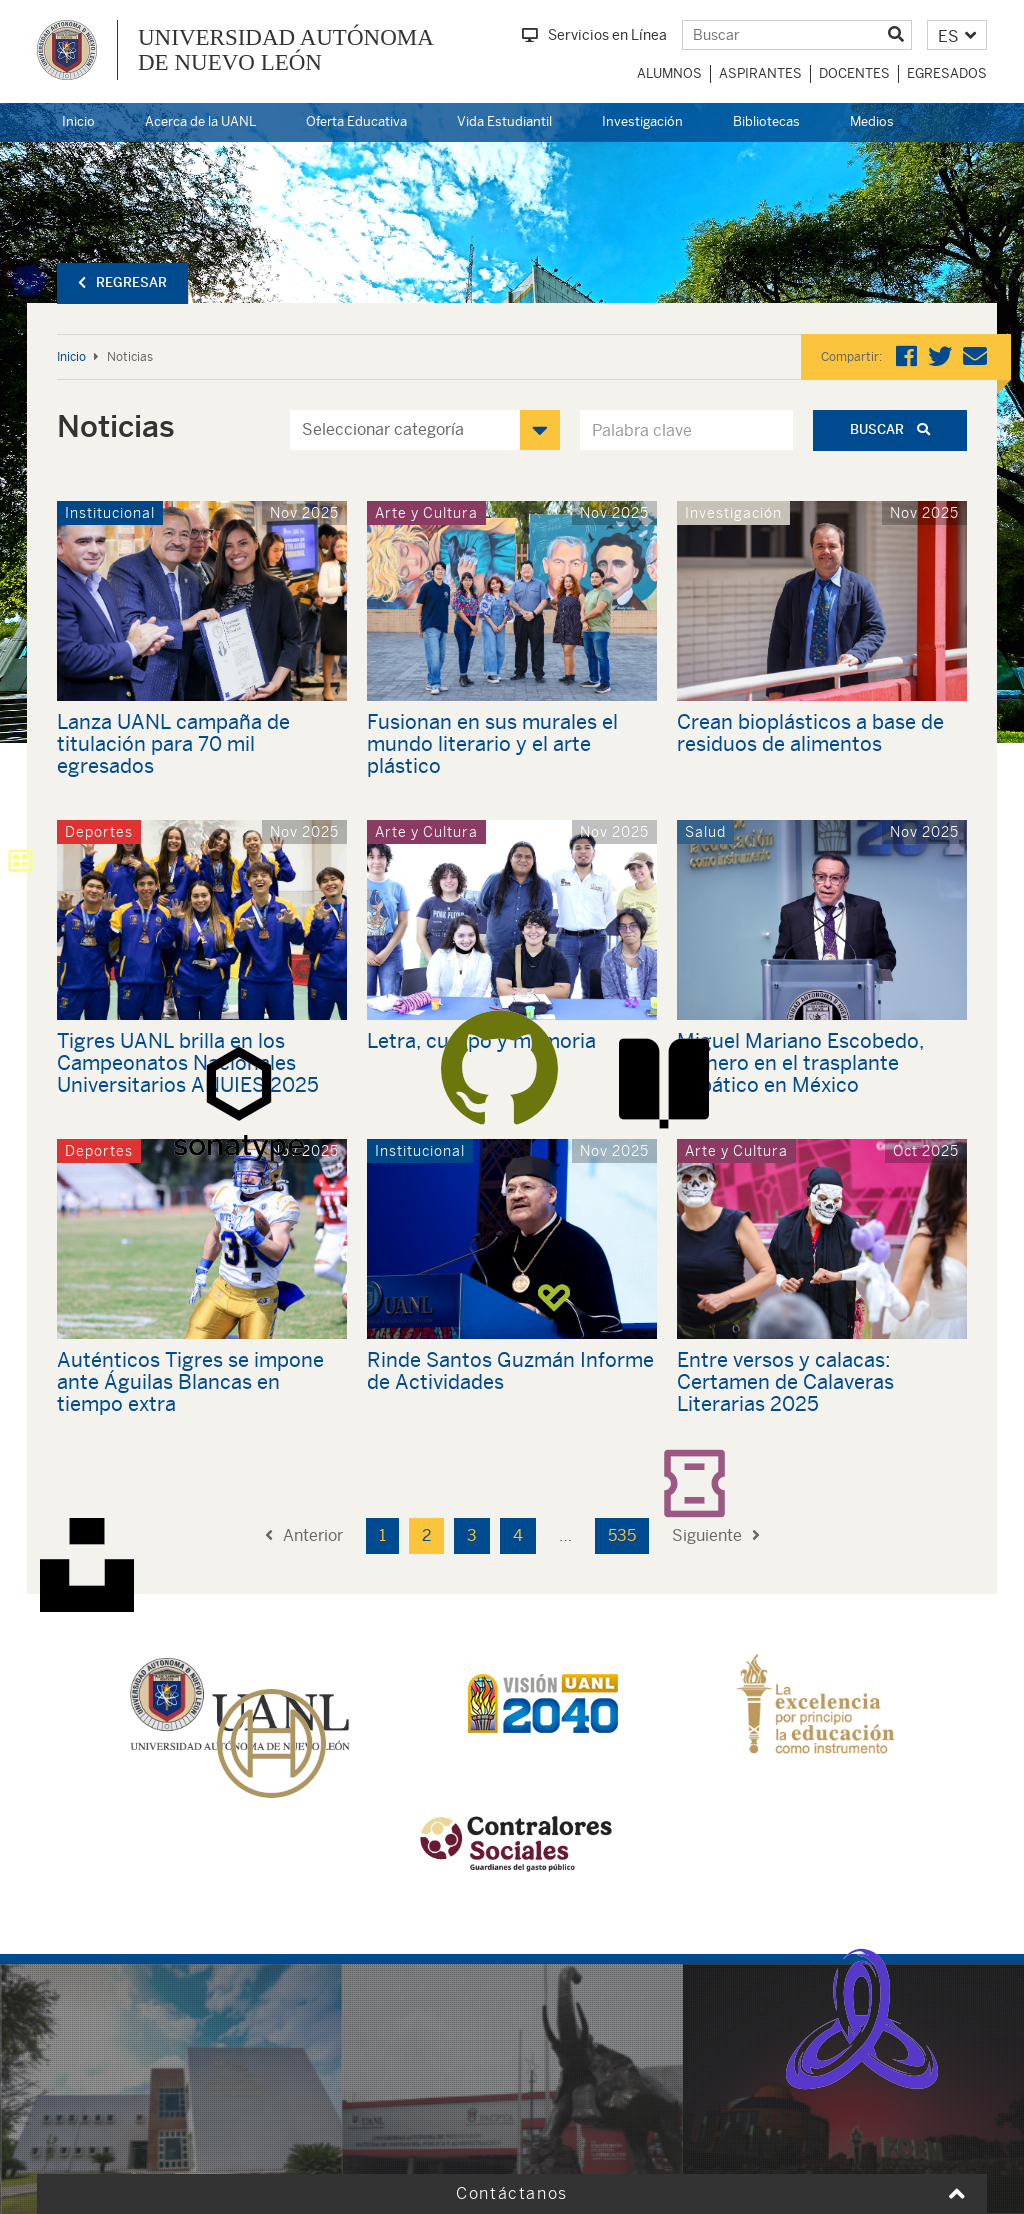  I want to click on switch to gallery view, so click(20, 860).